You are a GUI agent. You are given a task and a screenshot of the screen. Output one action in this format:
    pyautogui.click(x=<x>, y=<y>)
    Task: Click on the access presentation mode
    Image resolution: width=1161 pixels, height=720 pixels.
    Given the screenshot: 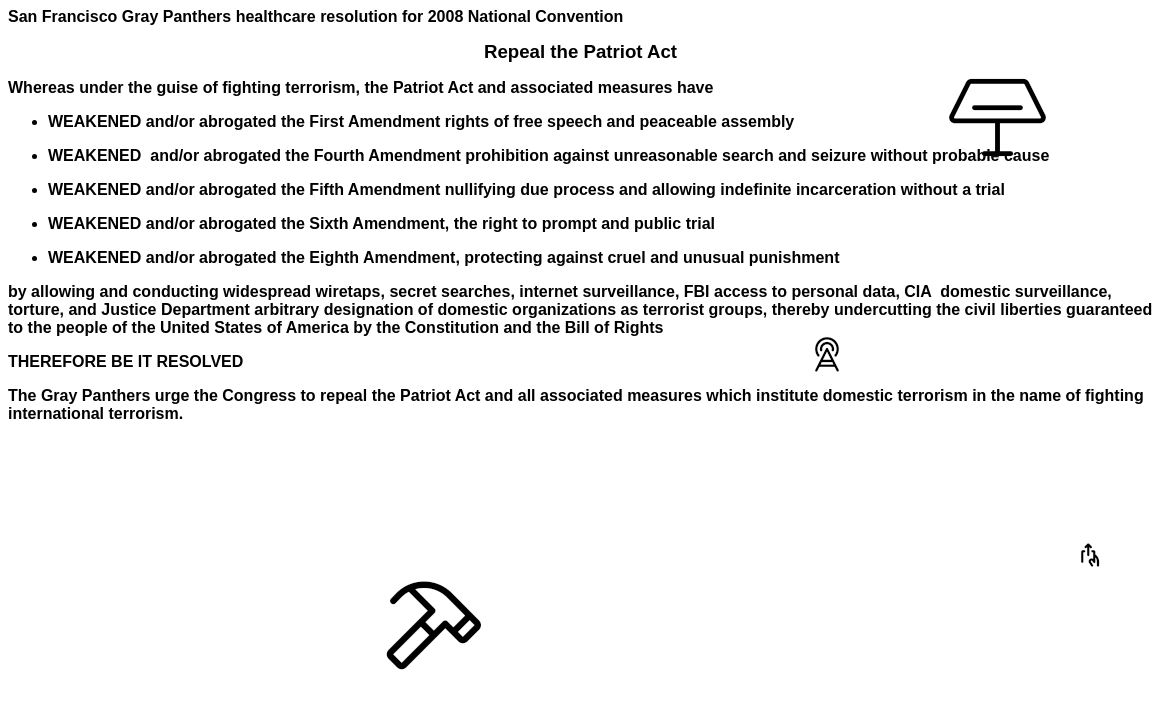 What is the action you would take?
    pyautogui.click(x=997, y=117)
    